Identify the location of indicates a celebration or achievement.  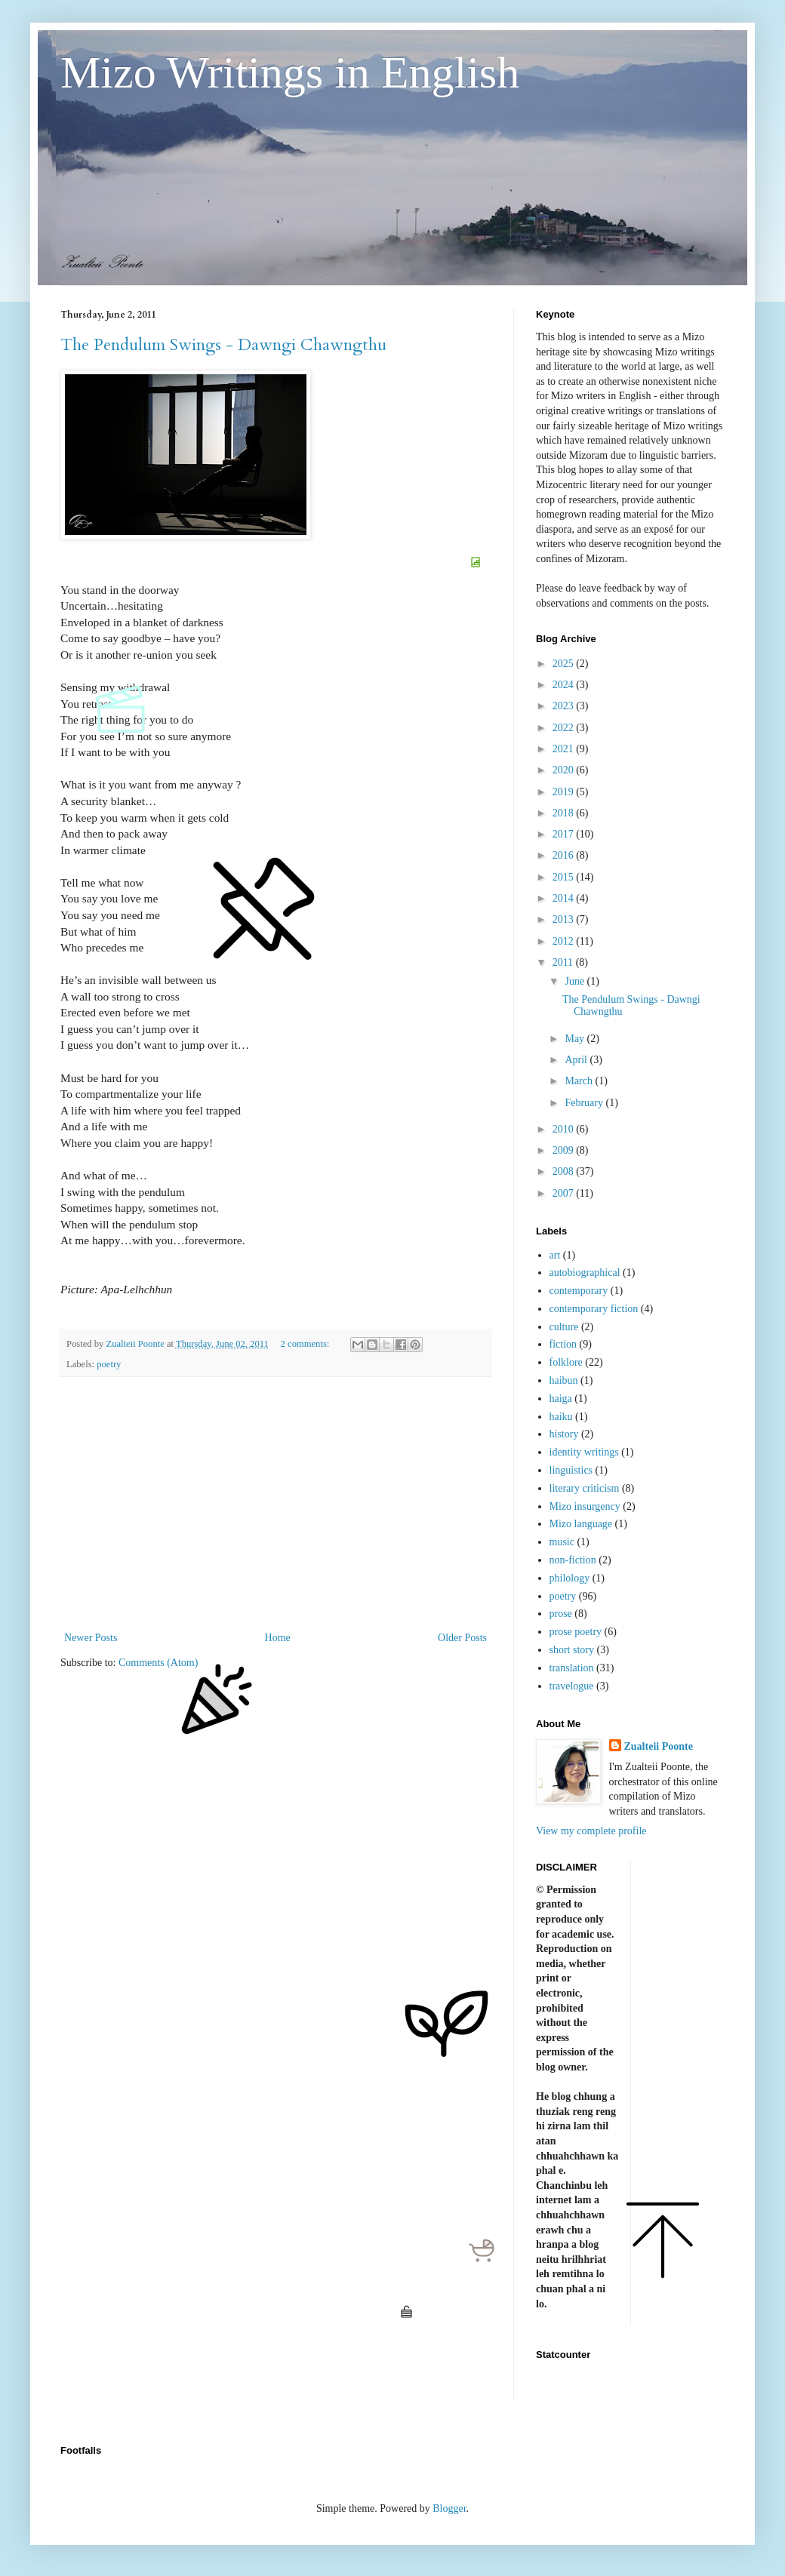
(213, 1703).